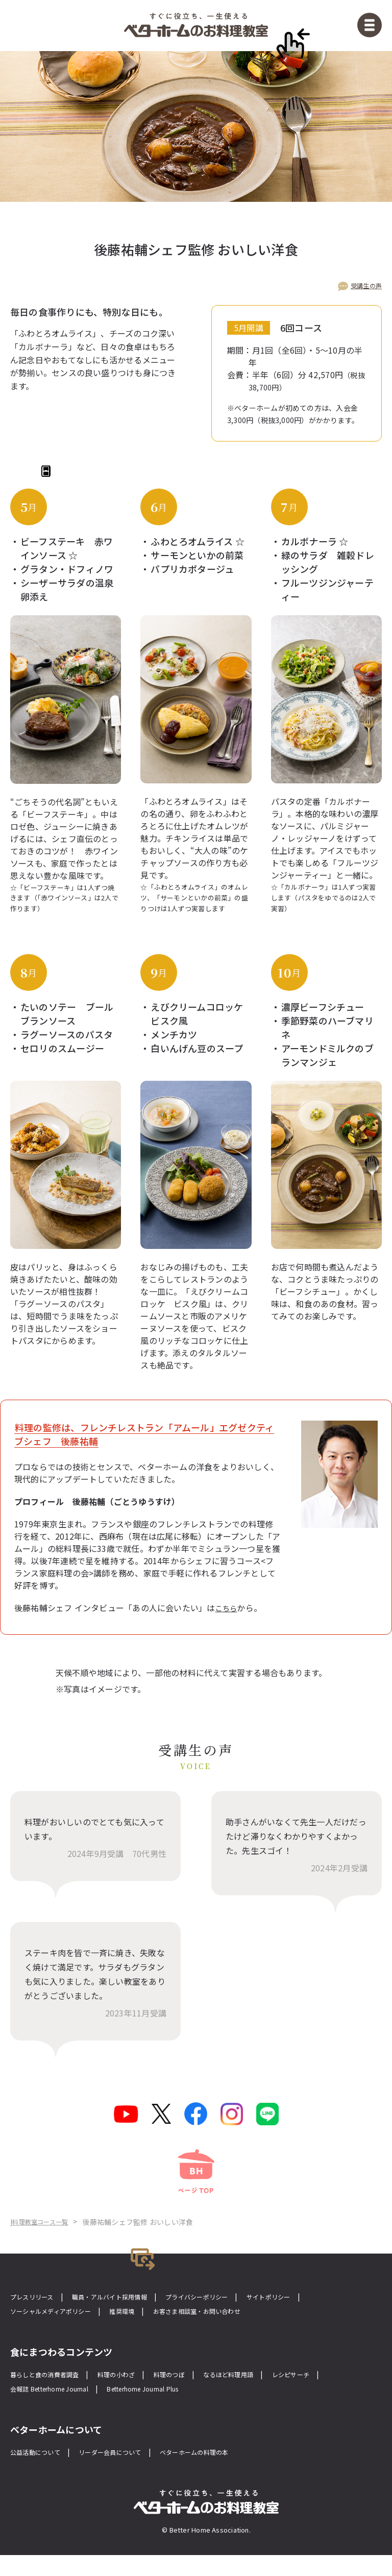 The height and width of the screenshot is (2576, 392). I want to click on swipe left to navigate or dismiss, so click(291, 44).